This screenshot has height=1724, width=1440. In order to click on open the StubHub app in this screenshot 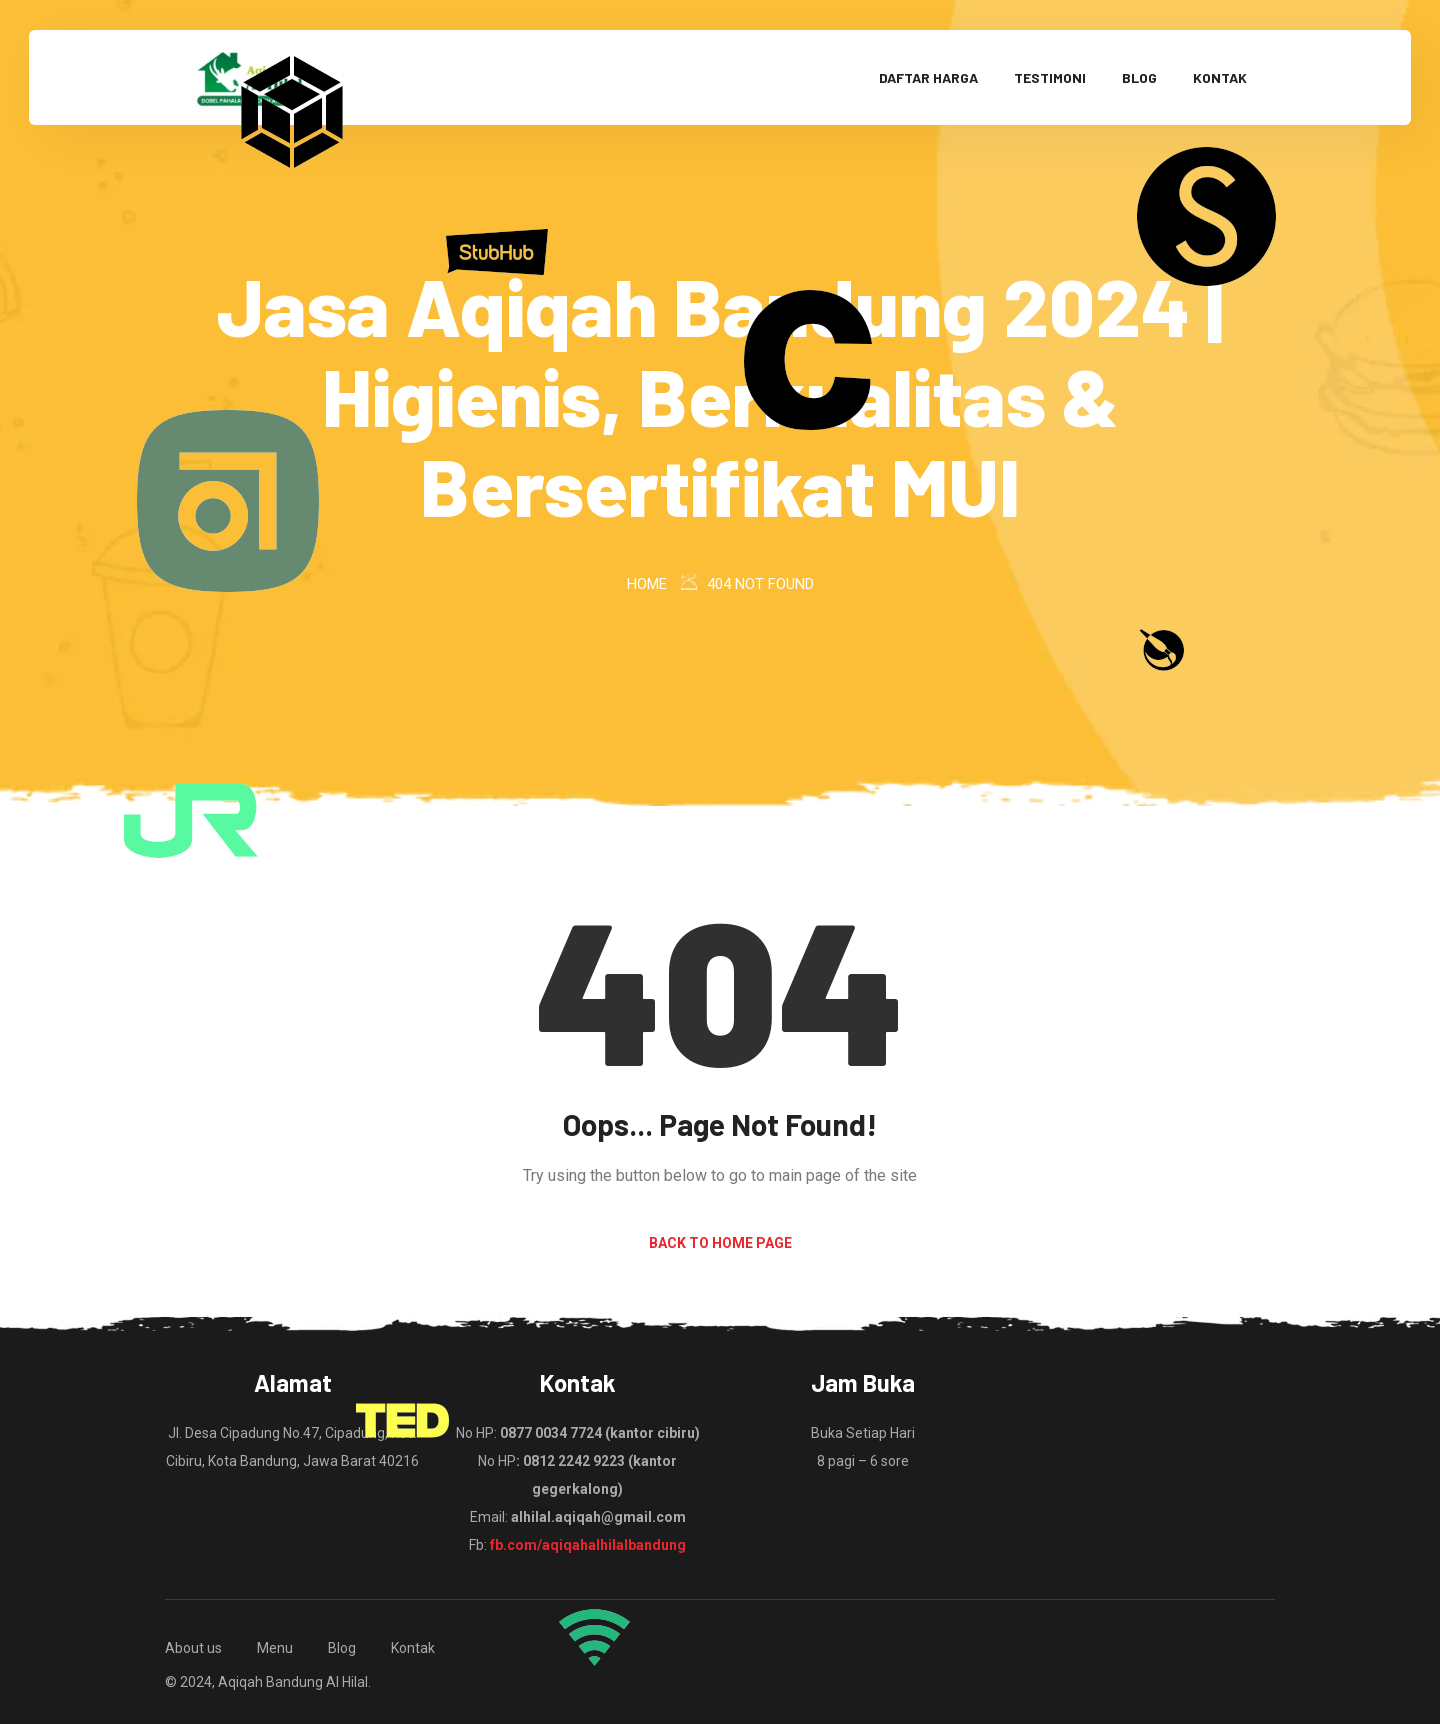, I will do `click(497, 252)`.